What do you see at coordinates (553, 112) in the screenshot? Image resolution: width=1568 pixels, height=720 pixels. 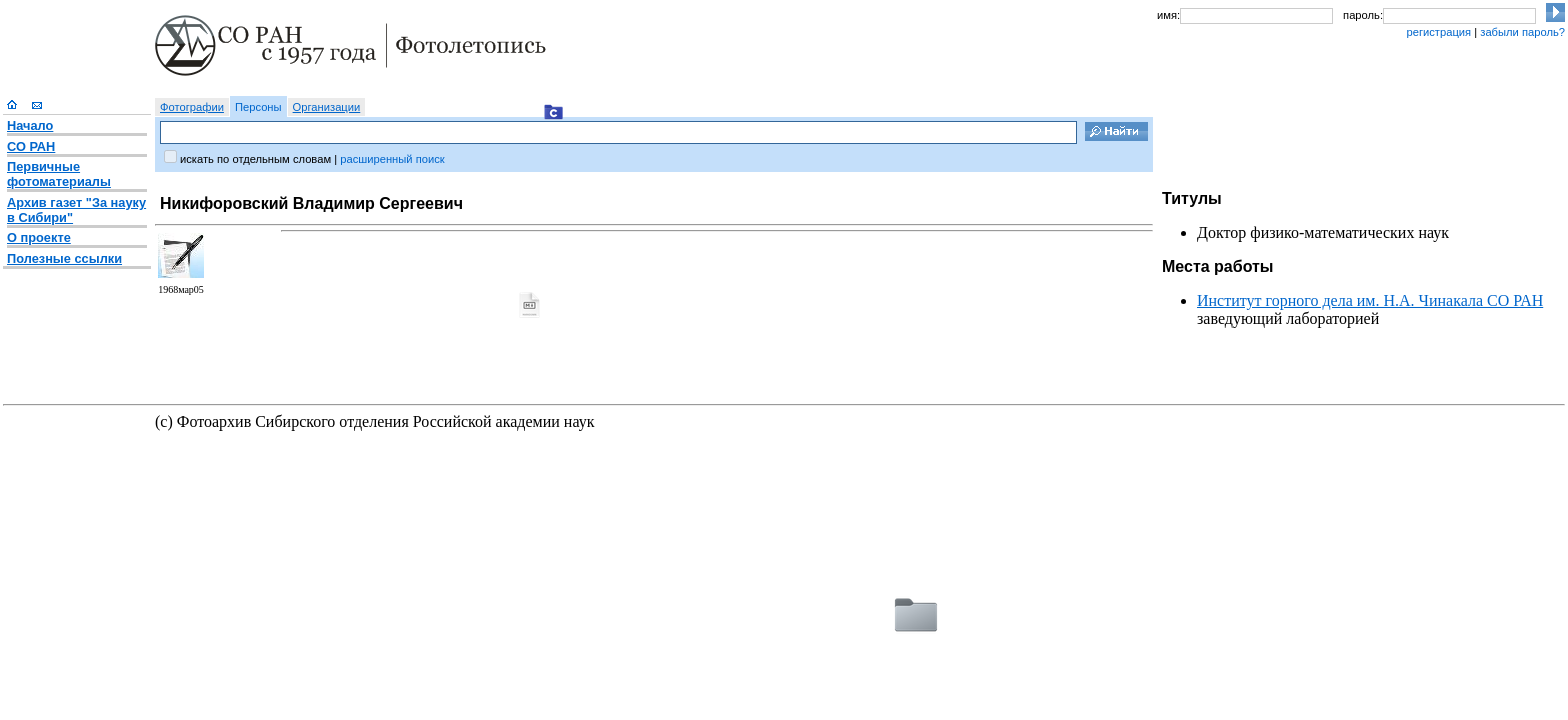 I see `open folder containing C programming files` at bounding box center [553, 112].